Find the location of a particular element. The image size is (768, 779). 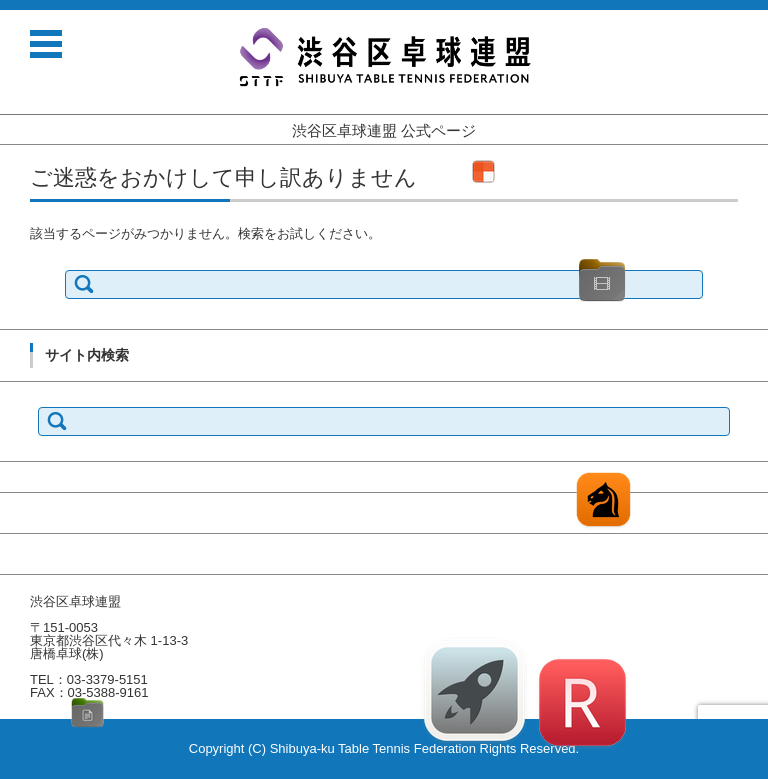

open your videos folder is located at coordinates (602, 280).